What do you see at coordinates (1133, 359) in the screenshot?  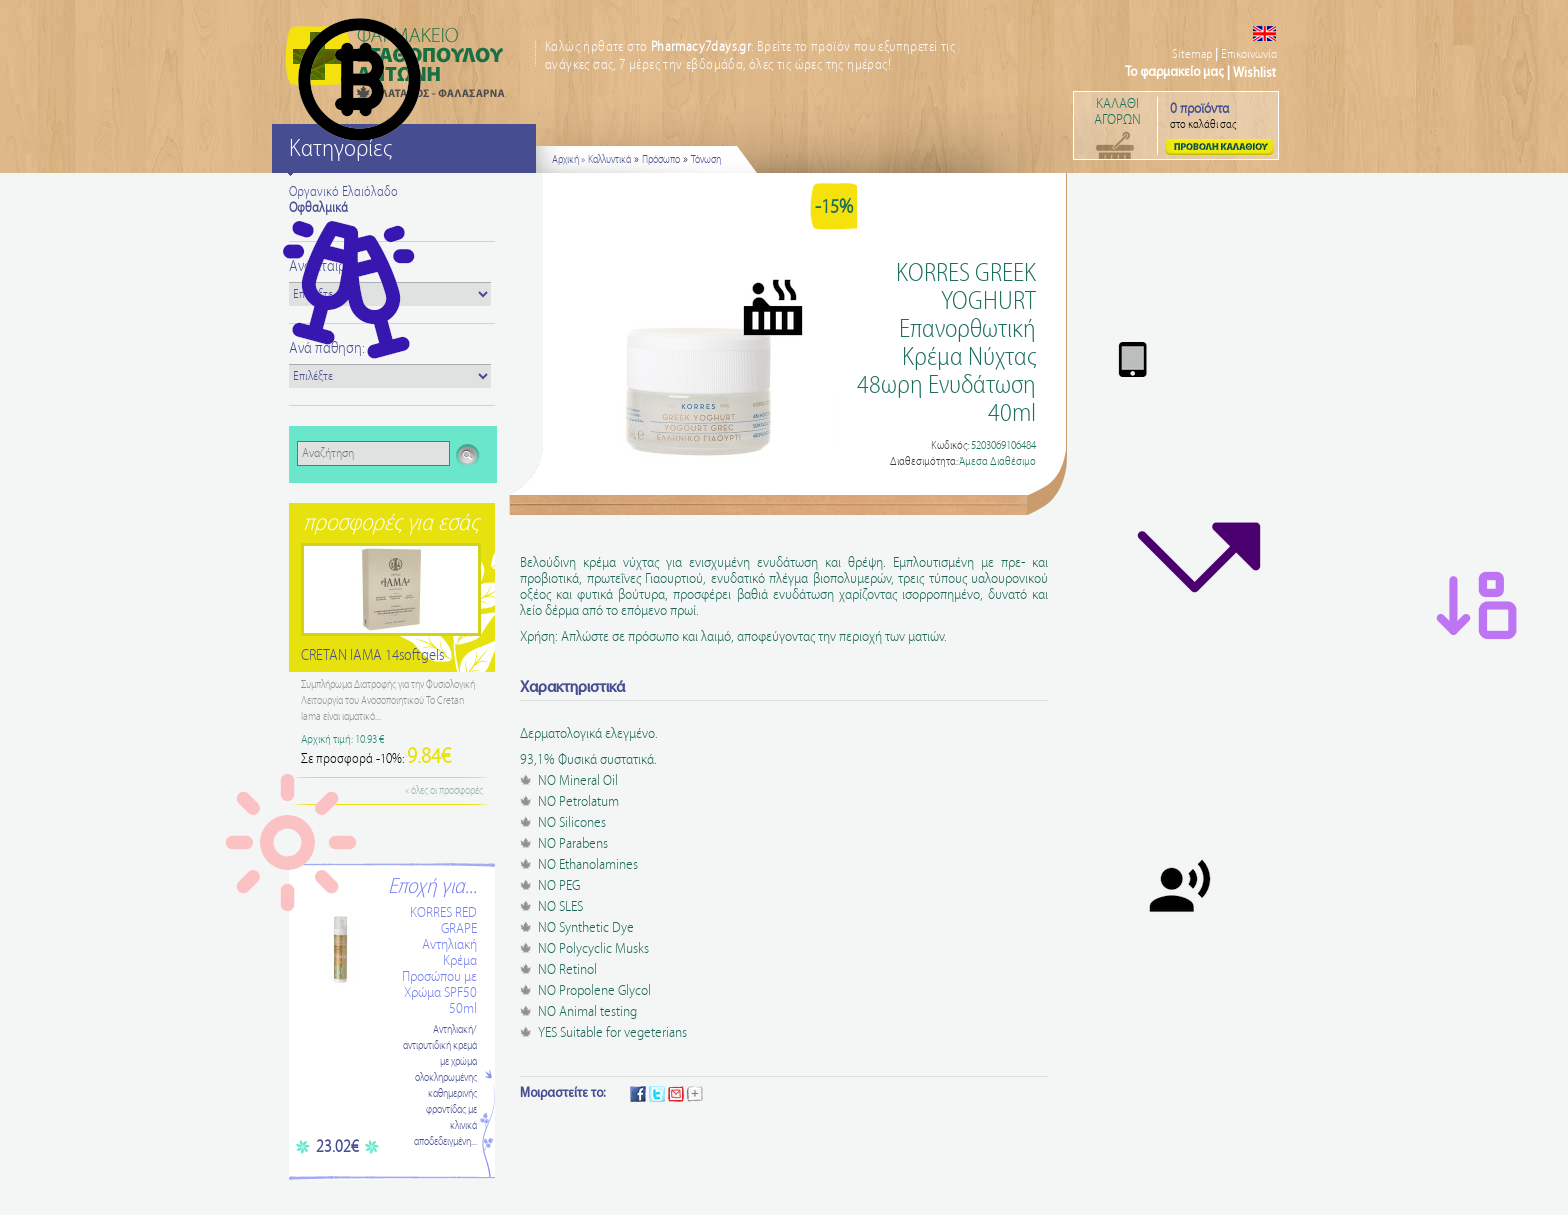 I see `switch to tablet view` at bounding box center [1133, 359].